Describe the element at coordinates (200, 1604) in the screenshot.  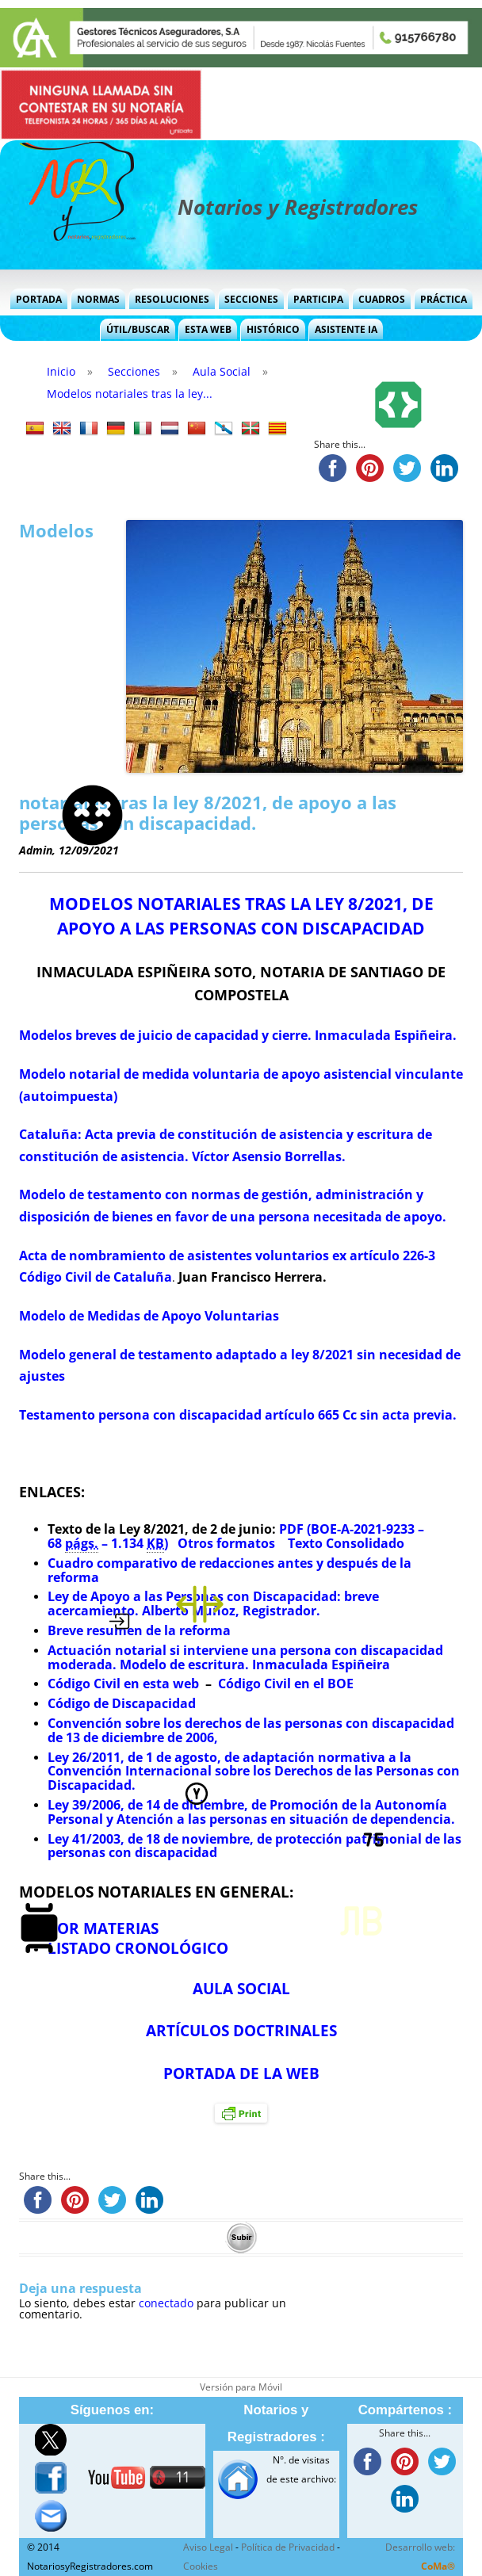
I see `adjust horizontal split between panels` at that location.